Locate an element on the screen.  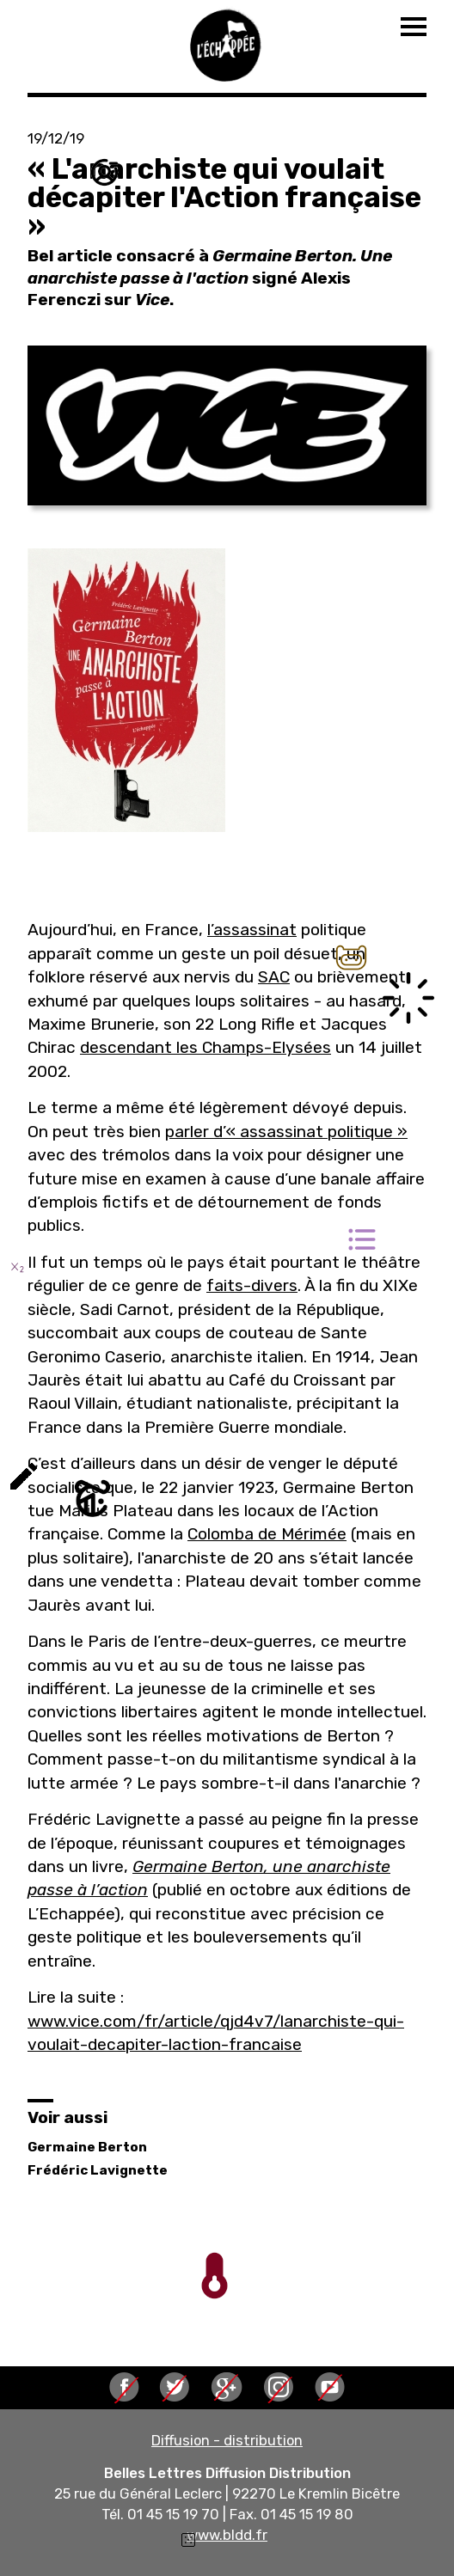
indicates a random or chance-based action is located at coordinates (188, 2540).